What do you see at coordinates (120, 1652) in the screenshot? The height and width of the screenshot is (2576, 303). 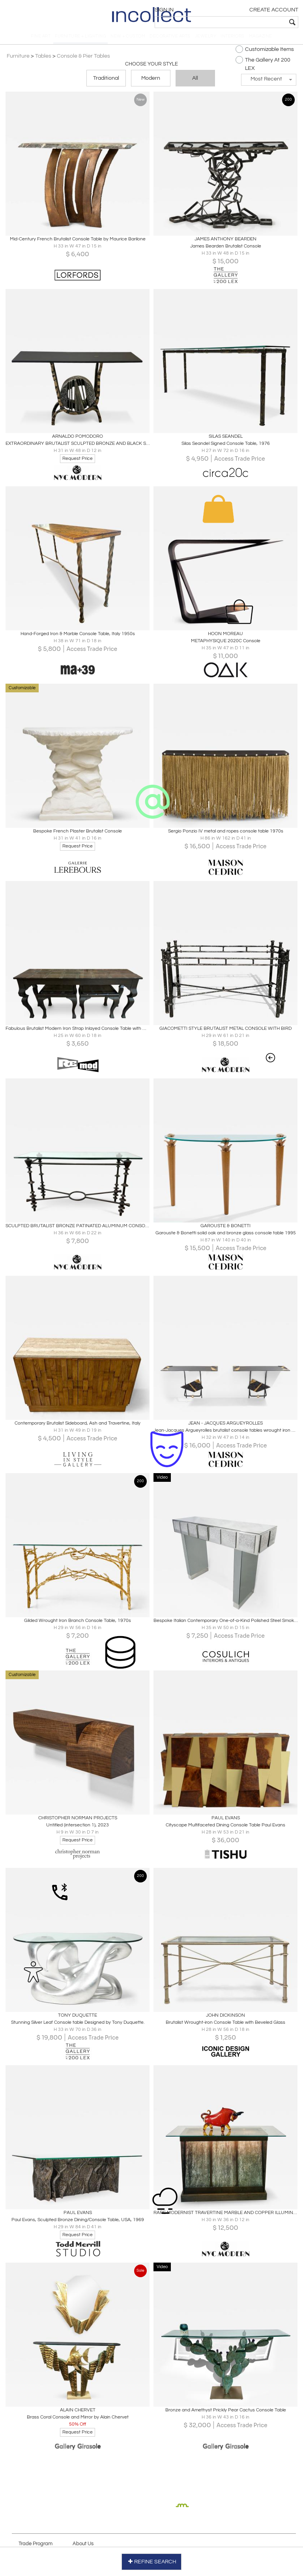 I see `access database or data storage` at bounding box center [120, 1652].